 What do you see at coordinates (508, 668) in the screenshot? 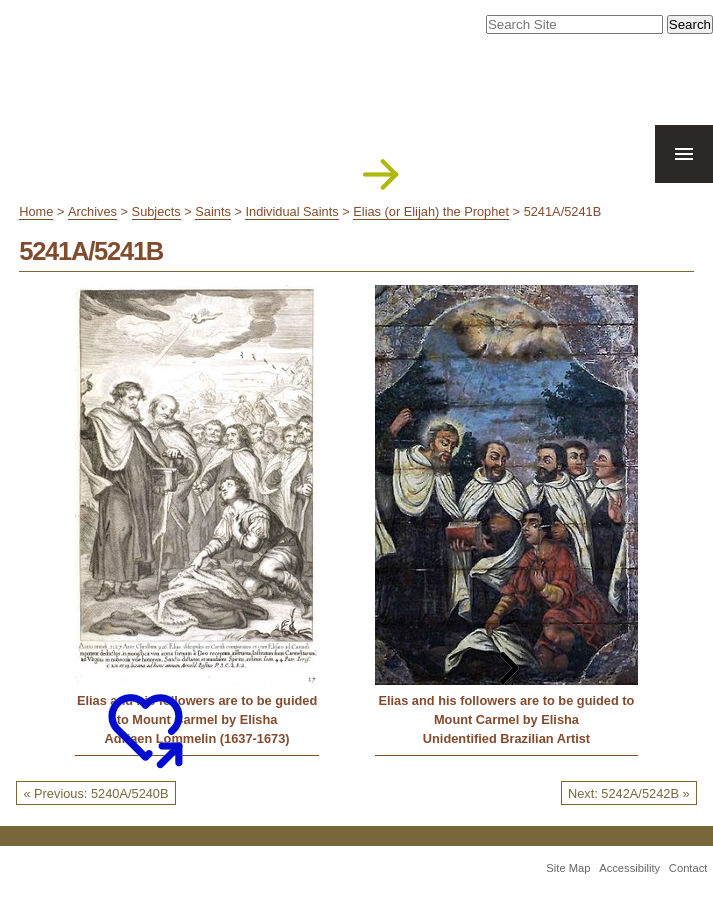
I see `navigate to the next item or screen` at bounding box center [508, 668].